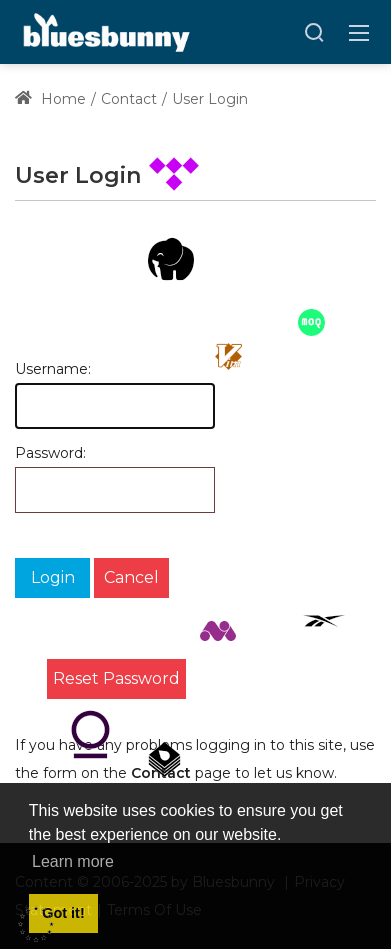 This screenshot has width=391, height=949. Describe the element at coordinates (171, 259) in the screenshot. I see `open laragon local development environment` at that location.